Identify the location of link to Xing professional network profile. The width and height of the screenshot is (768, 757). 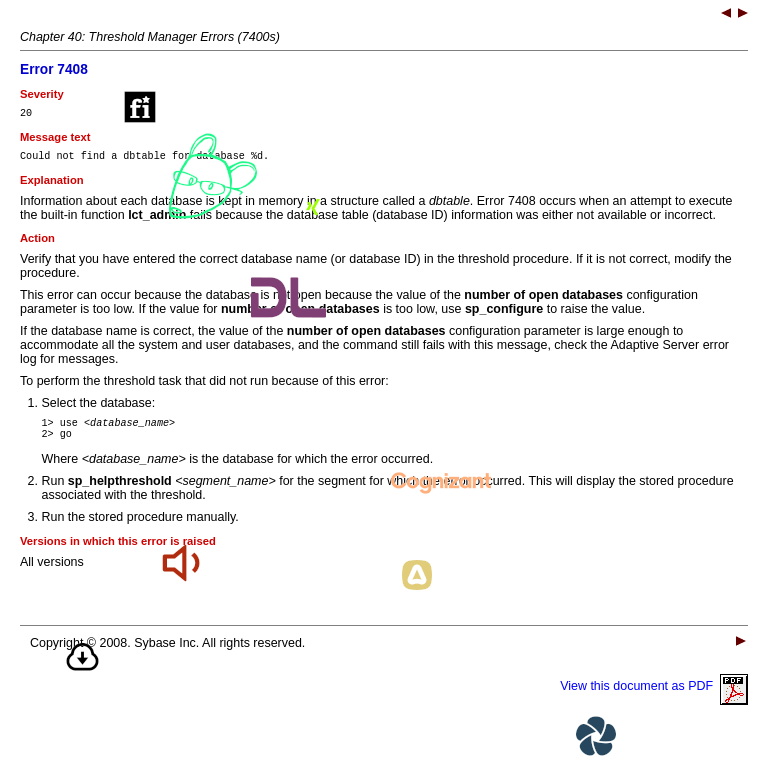
(313, 207).